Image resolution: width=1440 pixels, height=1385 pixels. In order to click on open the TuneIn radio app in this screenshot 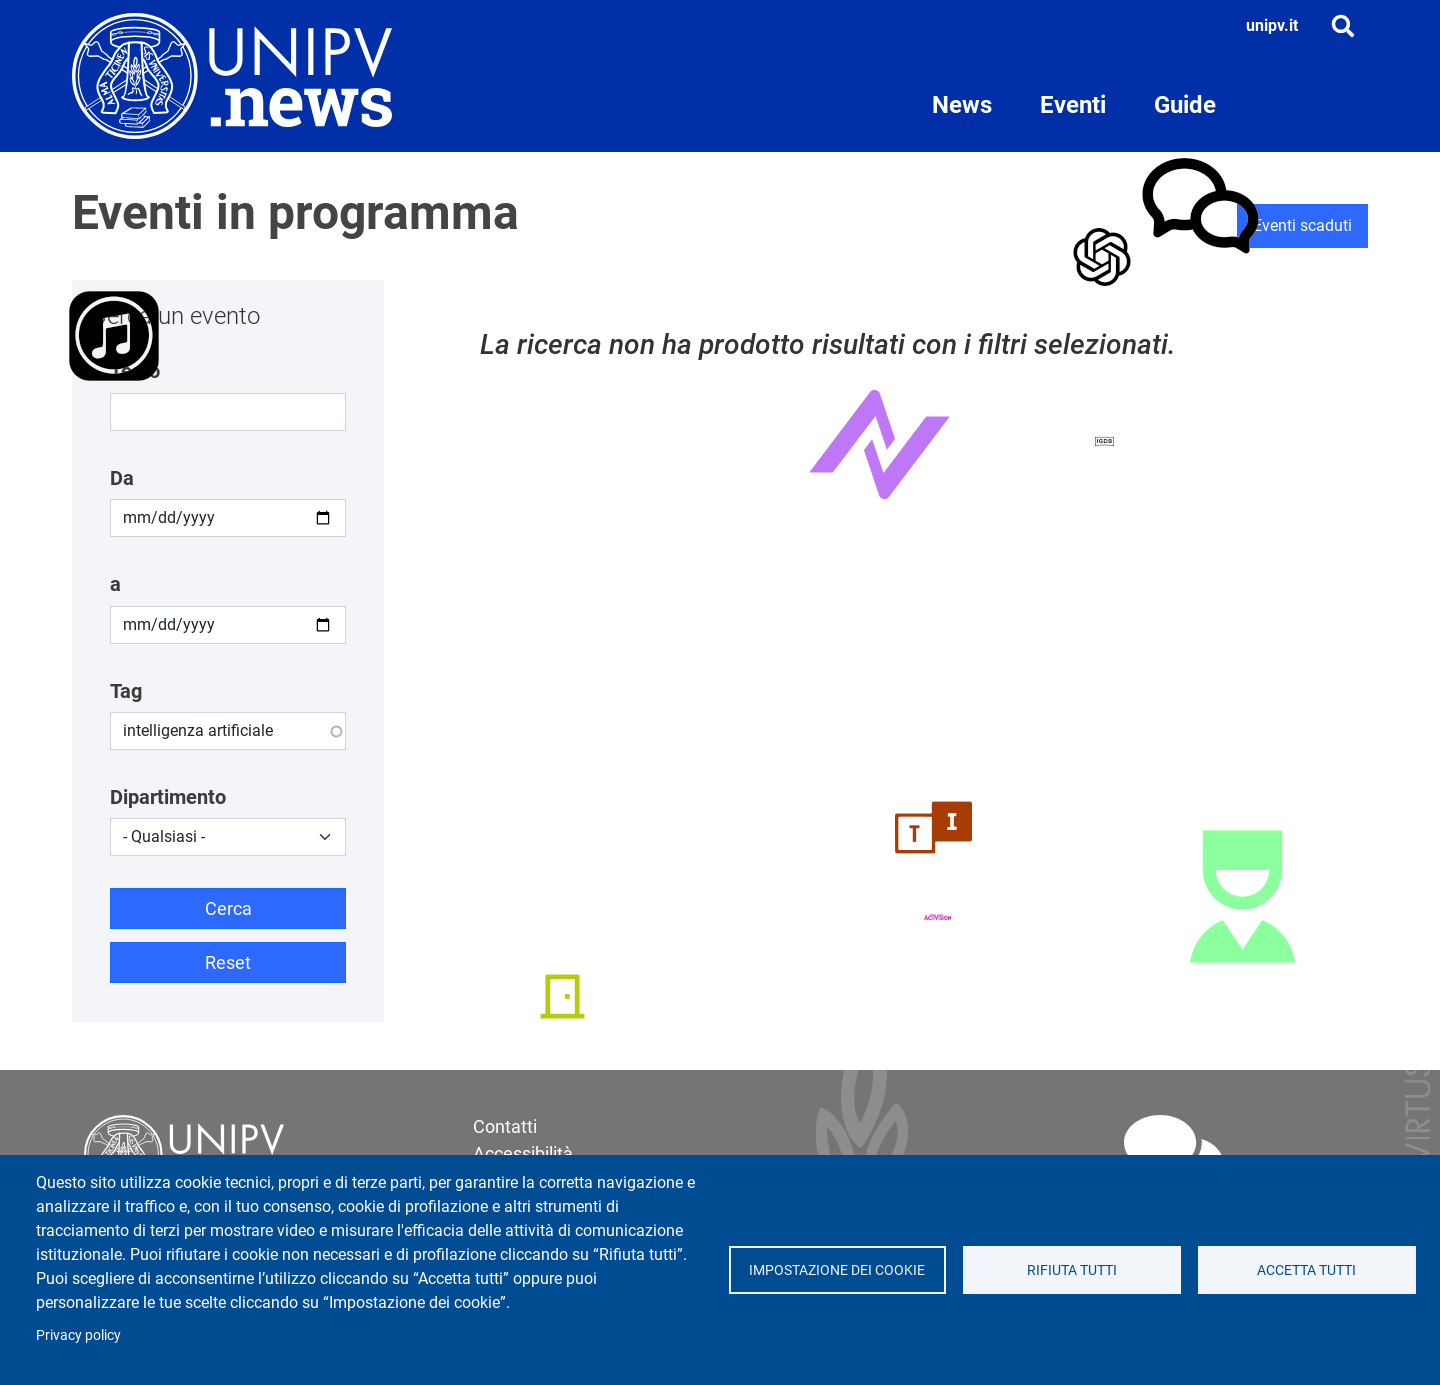, I will do `click(933, 827)`.